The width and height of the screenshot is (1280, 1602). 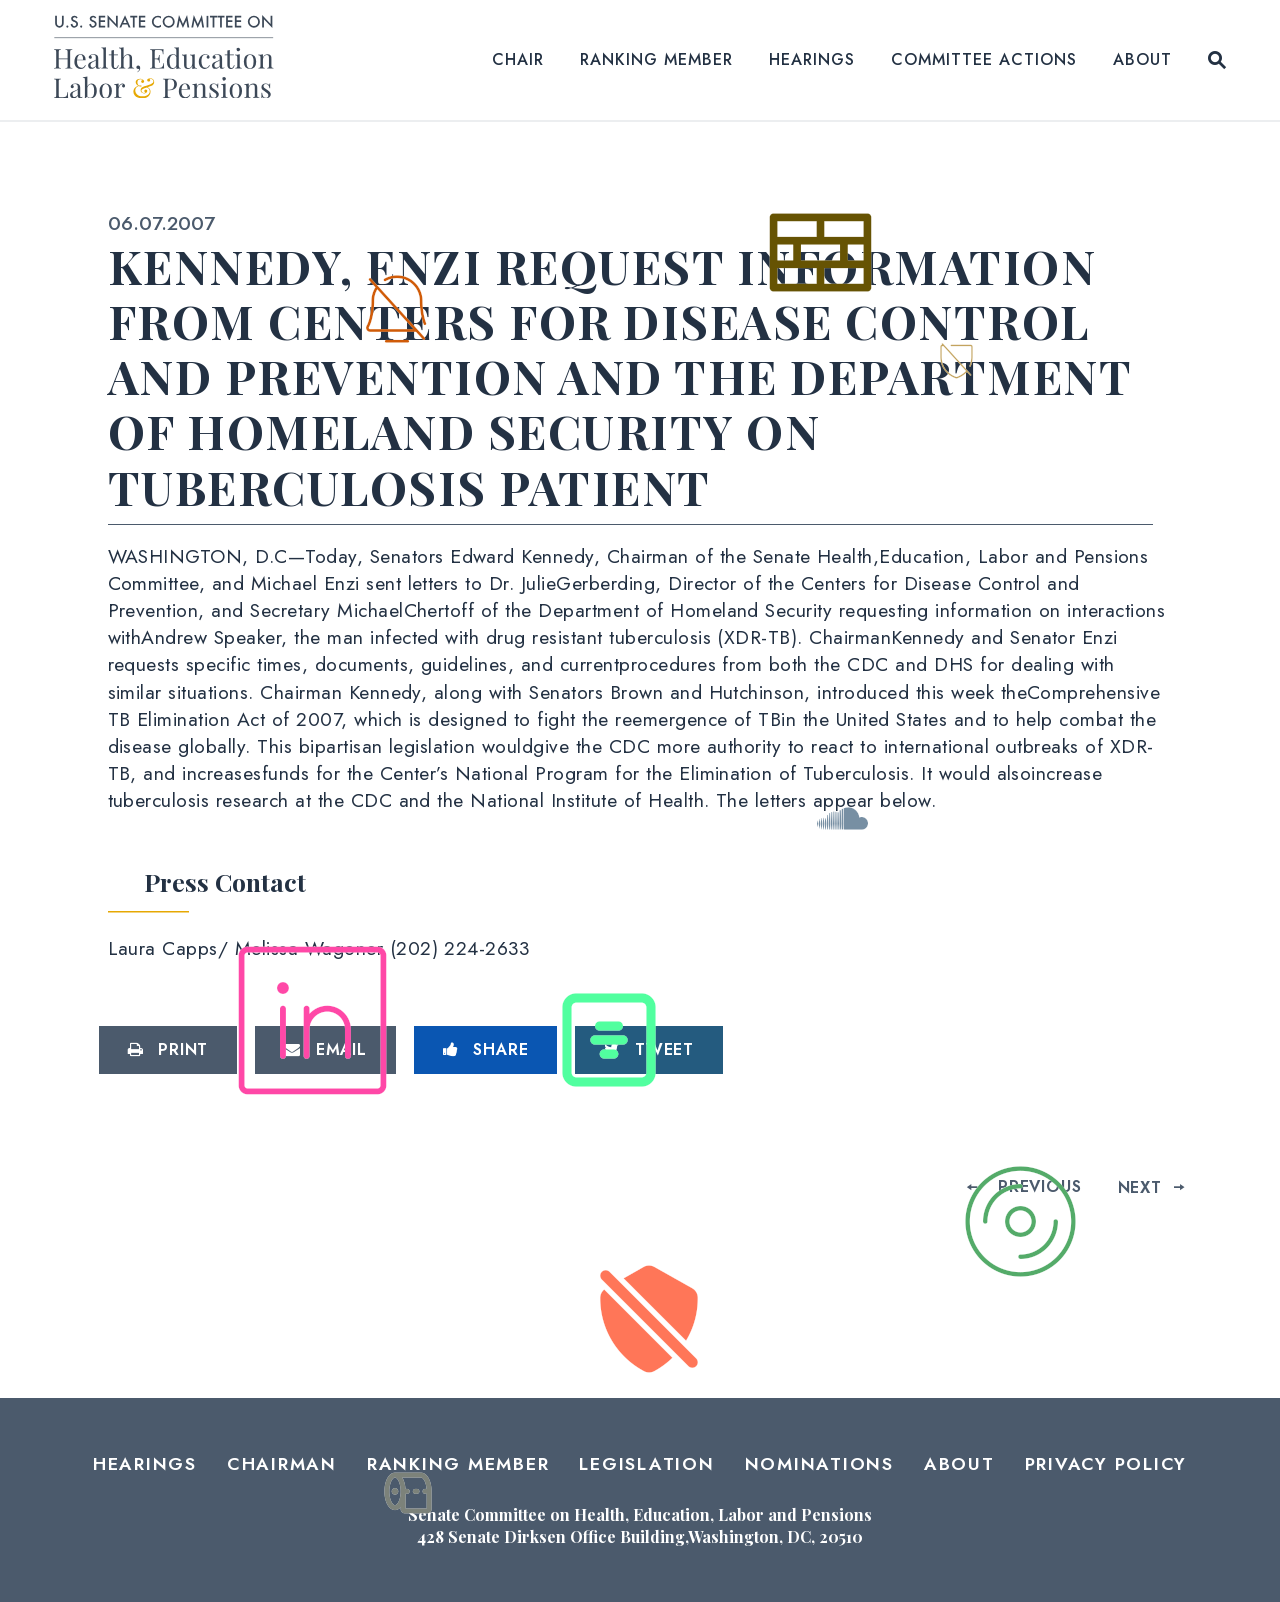 What do you see at coordinates (312, 1020) in the screenshot?
I see `open LinkedIn profile or page` at bounding box center [312, 1020].